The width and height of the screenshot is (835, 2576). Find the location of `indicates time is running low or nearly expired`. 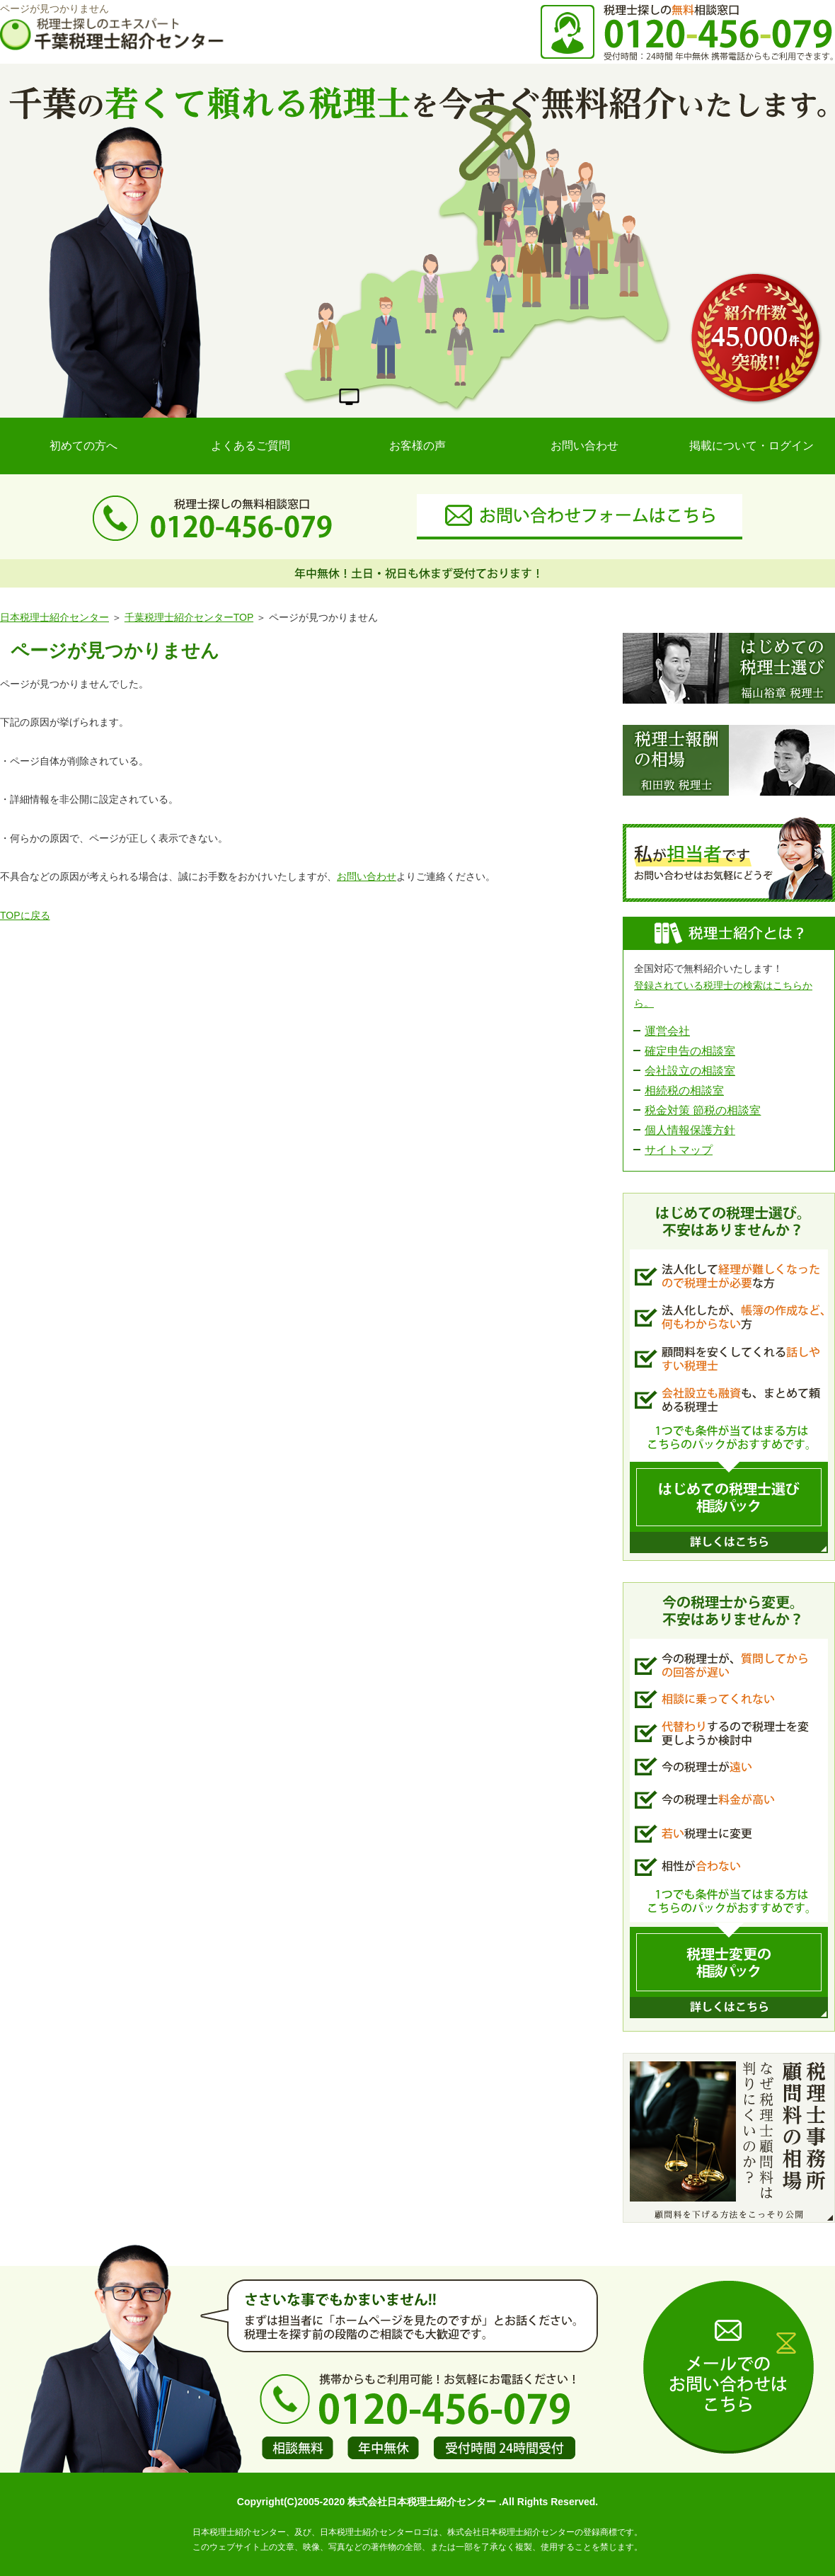

indicates time is running low or nearly expired is located at coordinates (786, 2343).